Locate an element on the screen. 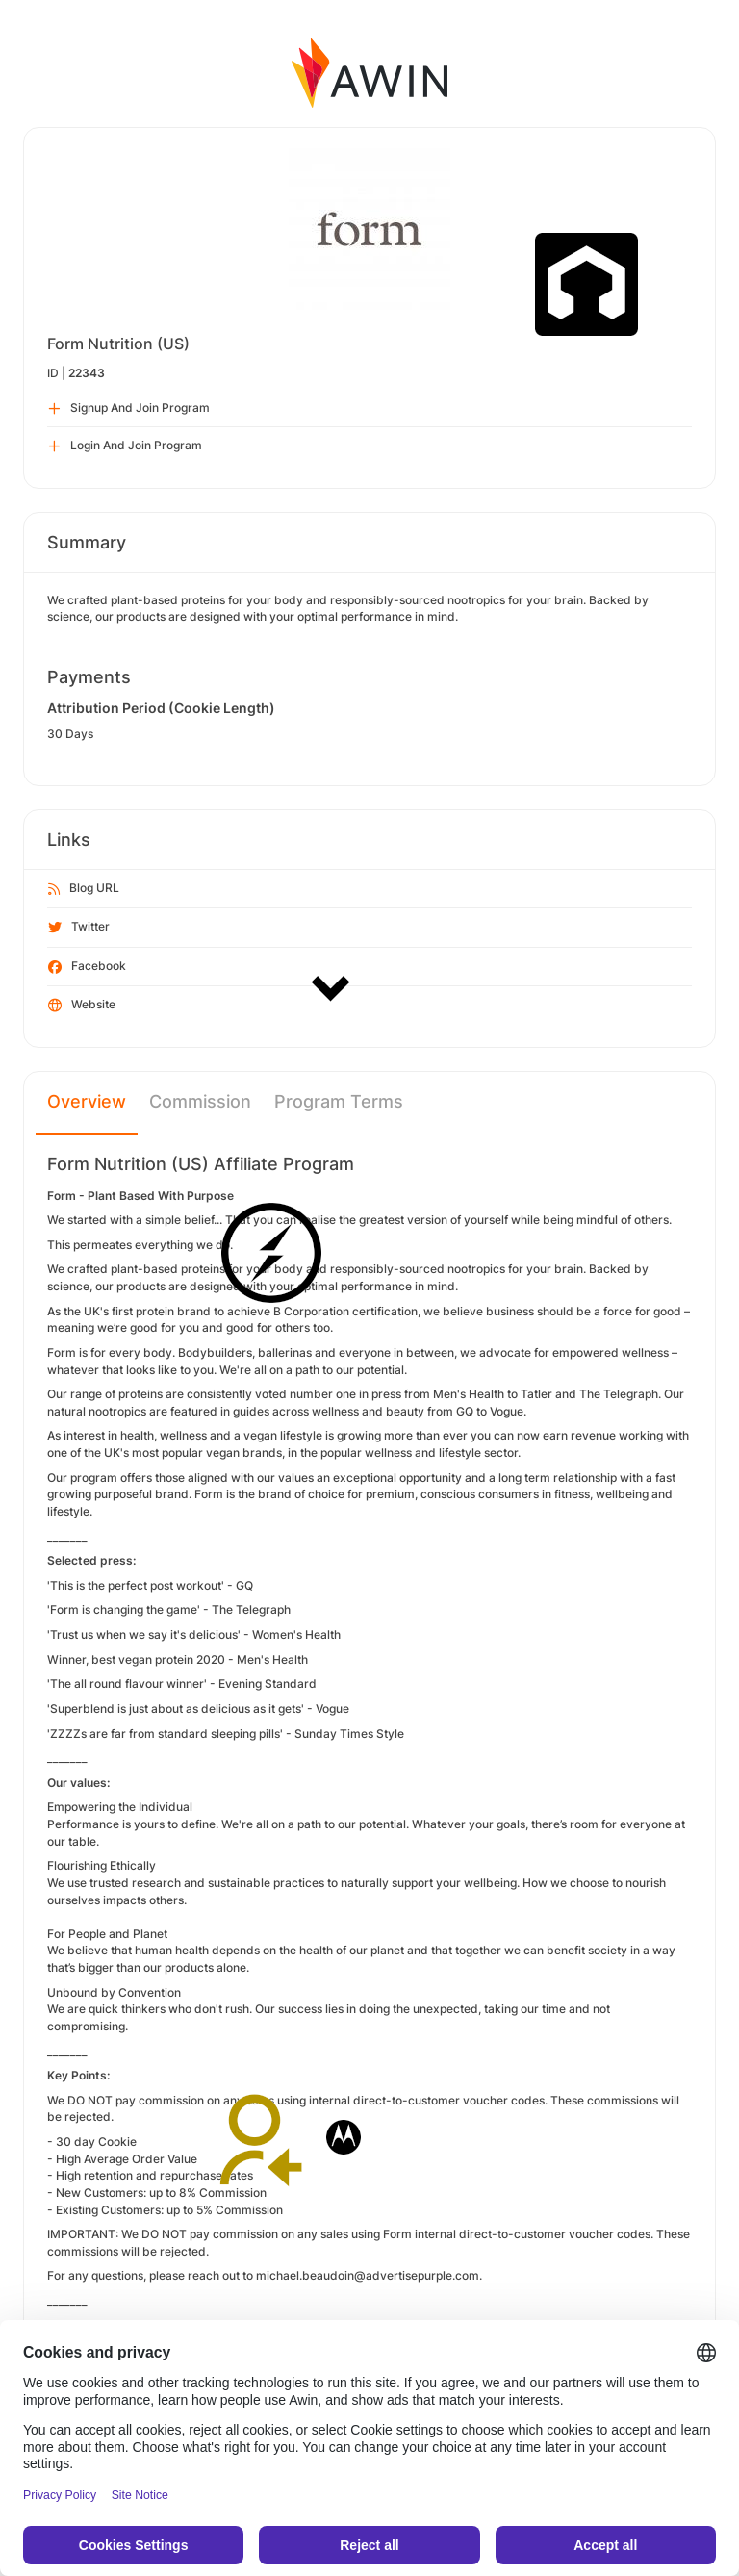  socket.io branding or integration is located at coordinates (271, 1253).